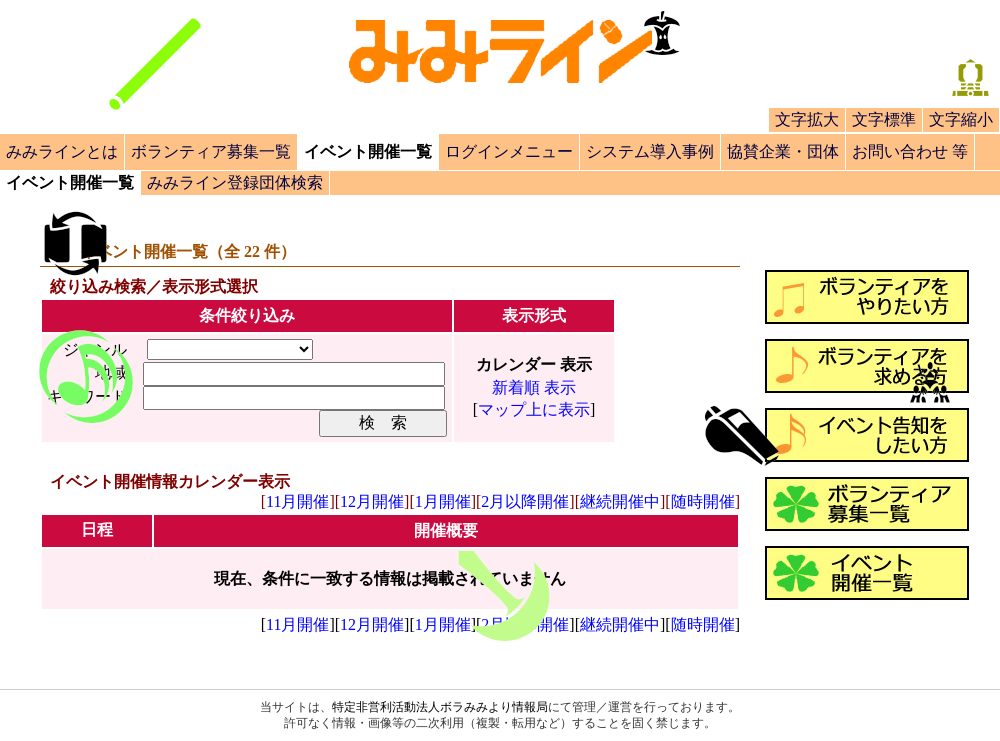 This screenshot has width=1000, height=741. Describe the element at coordinates (970, 77) in the screenshot. I see `view current energy or fuel reserves` at that location.